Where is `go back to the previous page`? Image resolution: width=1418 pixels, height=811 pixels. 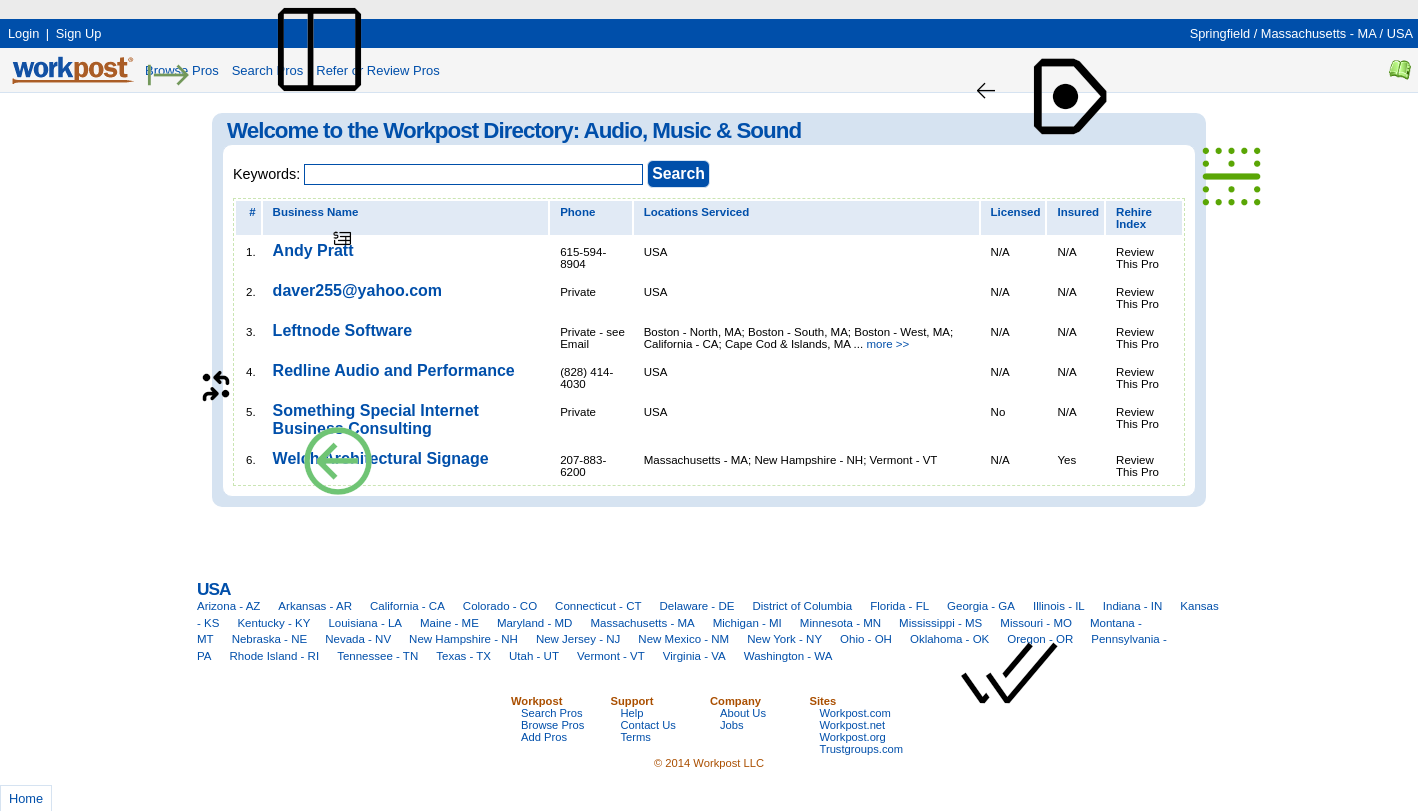
go back to the previous page is located at coordinates (338, 461).